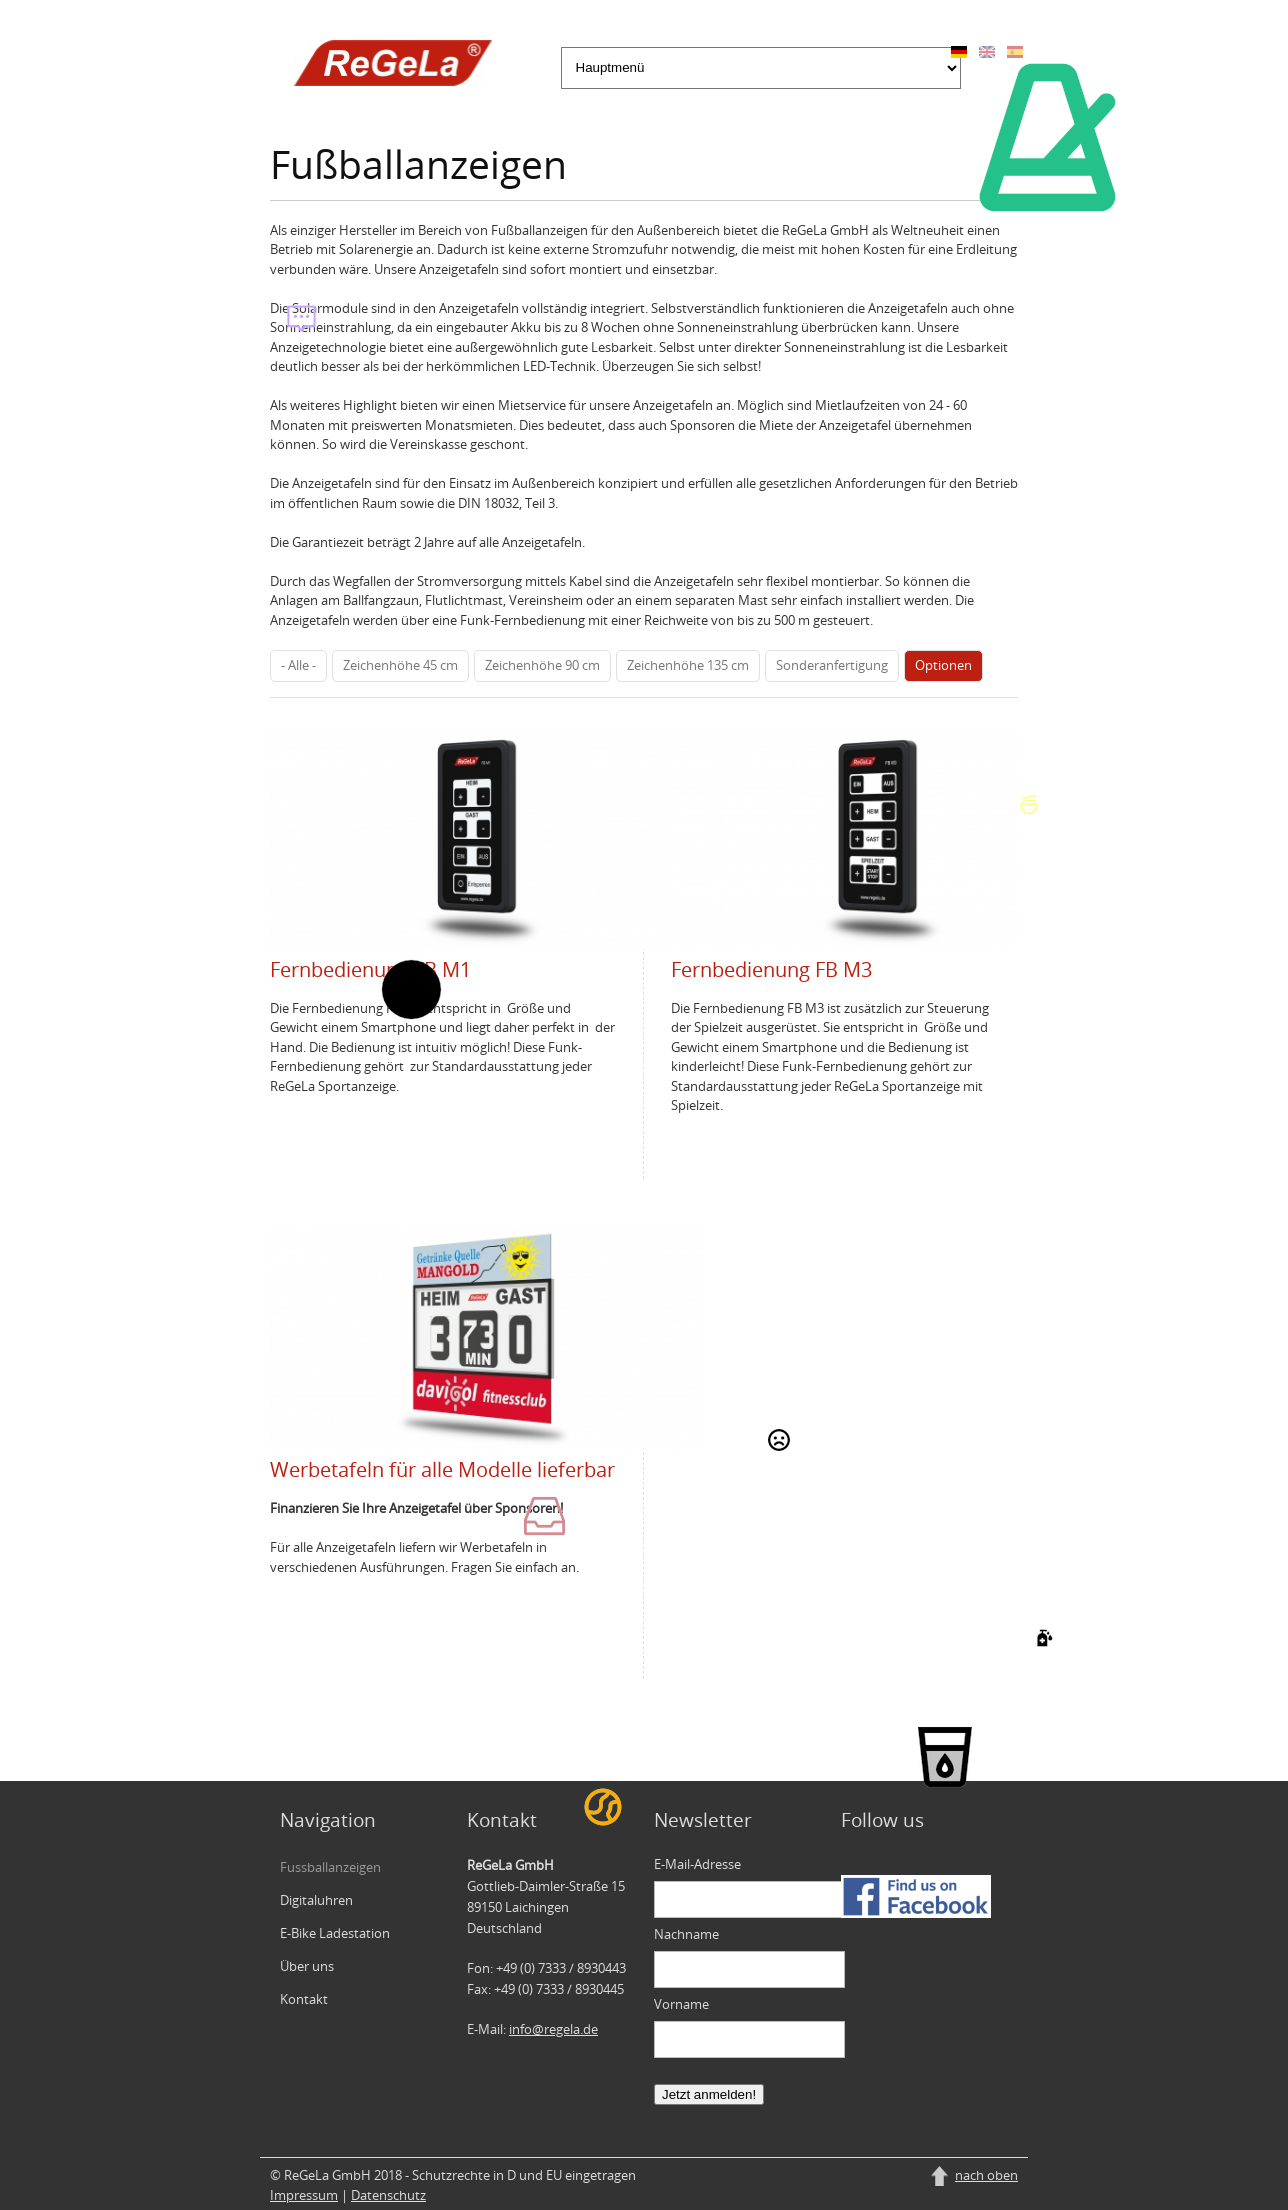 This screenshot has height=2210, width=1288. What do you see at coordinates (411, 989) in the screenshot?
I see `indicates a filled or selected radio button option` at bounding box center [411, 989].